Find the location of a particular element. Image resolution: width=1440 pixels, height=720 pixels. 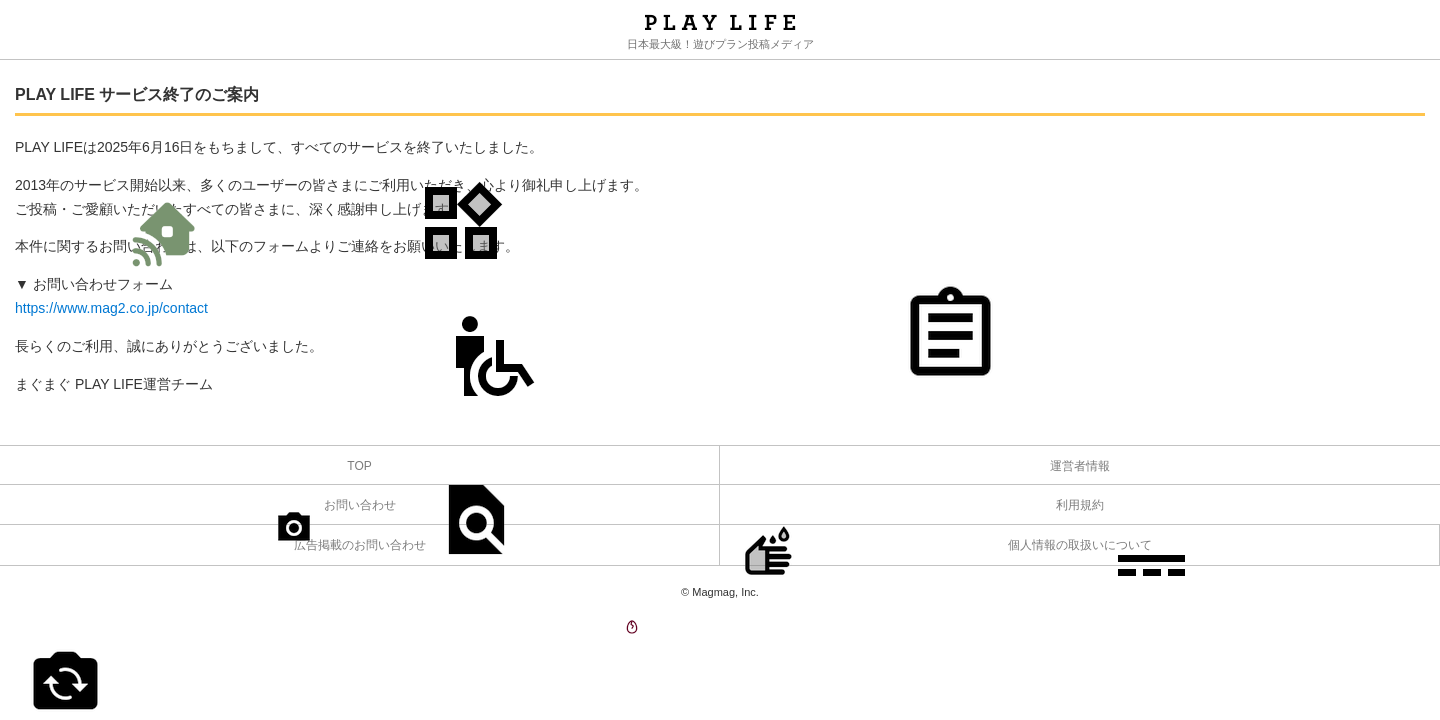

open camera to take a photo is located at coordinates (294, 528).